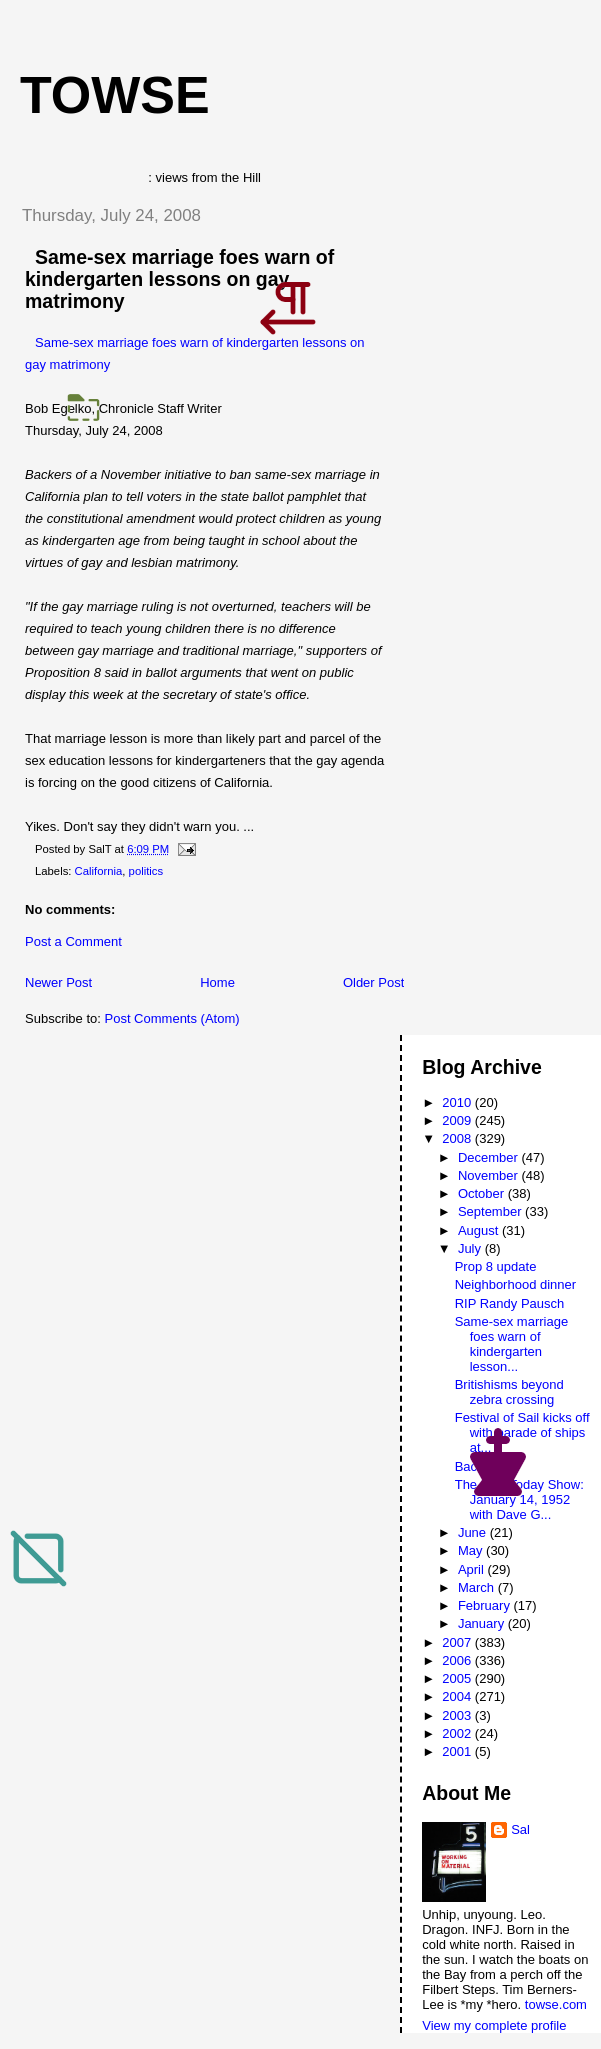  Describe the element at coordinates (498, 1464) in the screenshot. I see `chess king piece indicator` at that location.